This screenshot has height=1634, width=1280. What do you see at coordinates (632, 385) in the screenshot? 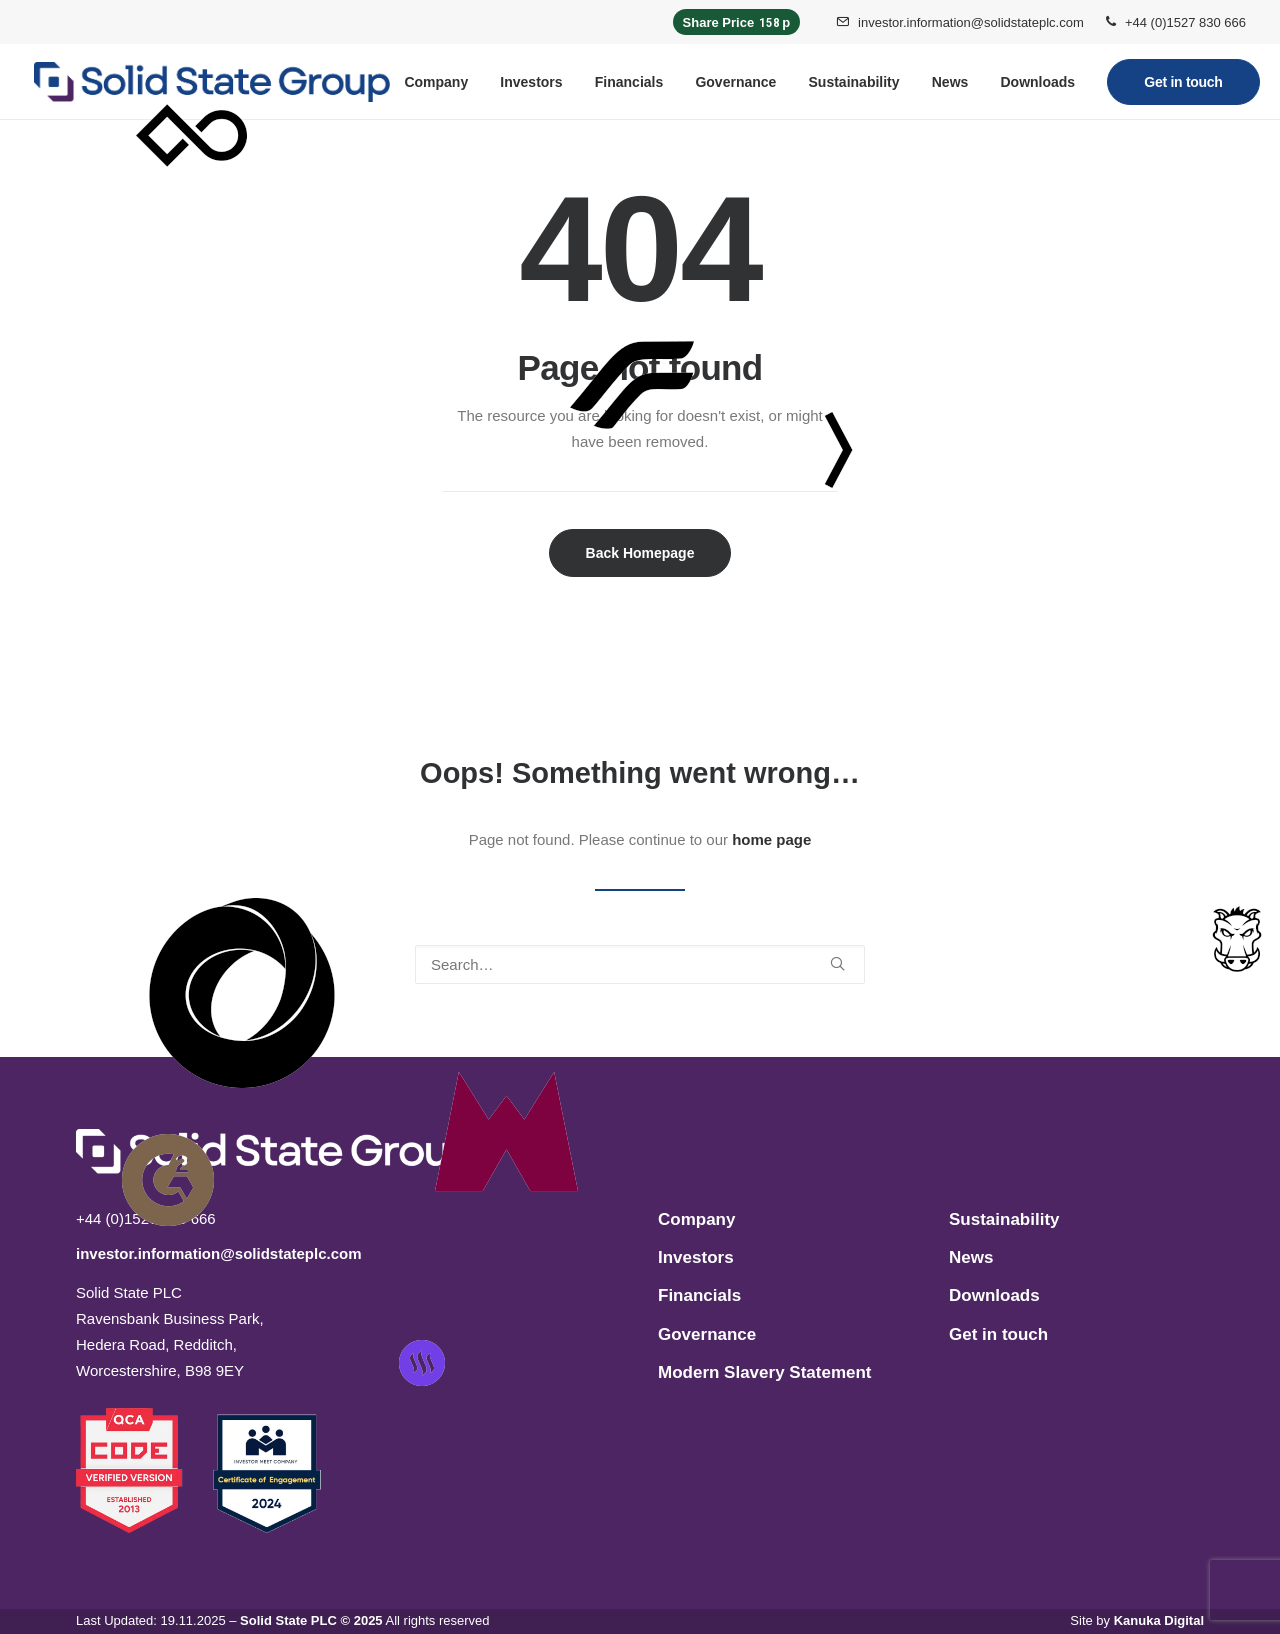
I see `Resurrection Remix OS logo` at bounding box center [632, 385].